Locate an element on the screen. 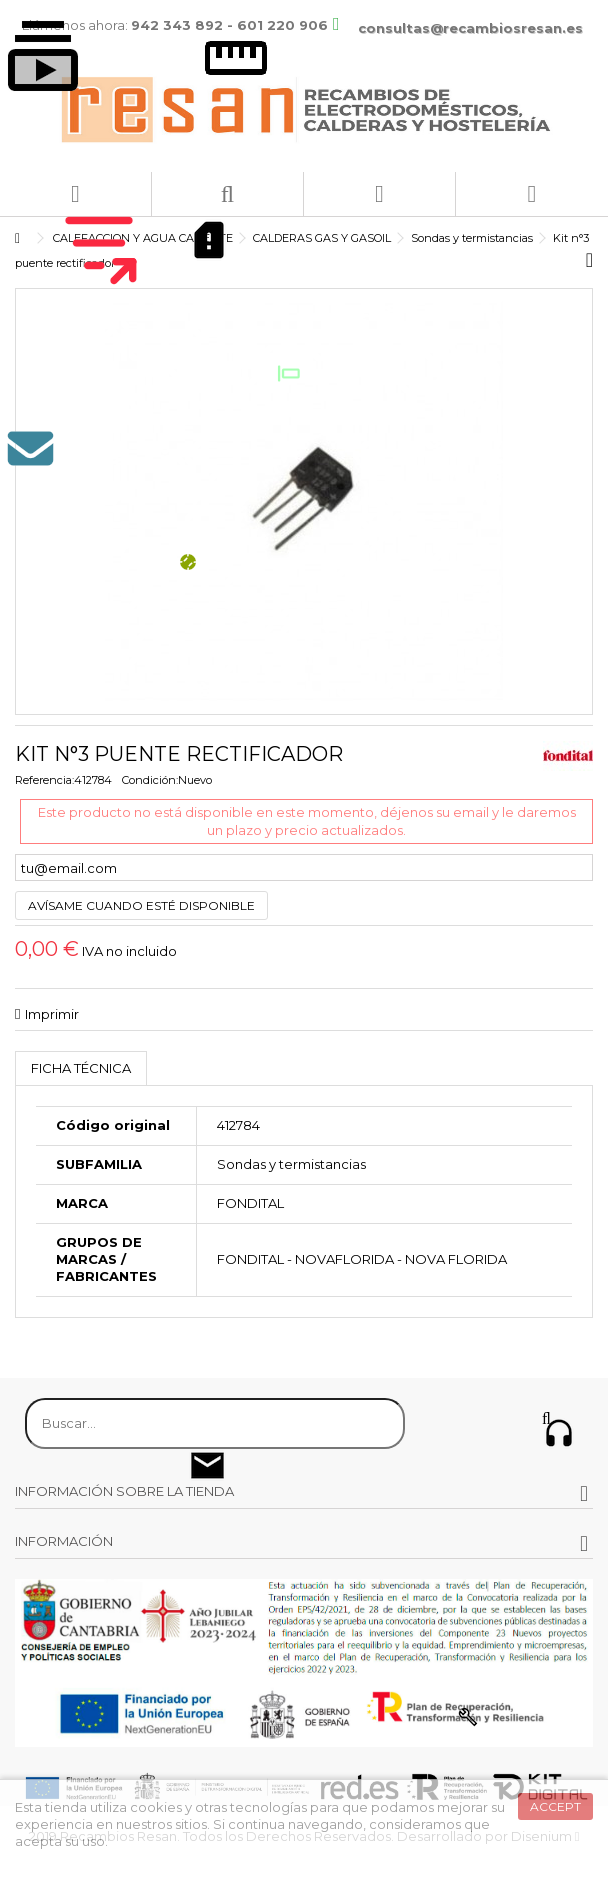 The width and height of the screenshot is (608, 1878). align text or content to the left is located at coordinates (288, 373).